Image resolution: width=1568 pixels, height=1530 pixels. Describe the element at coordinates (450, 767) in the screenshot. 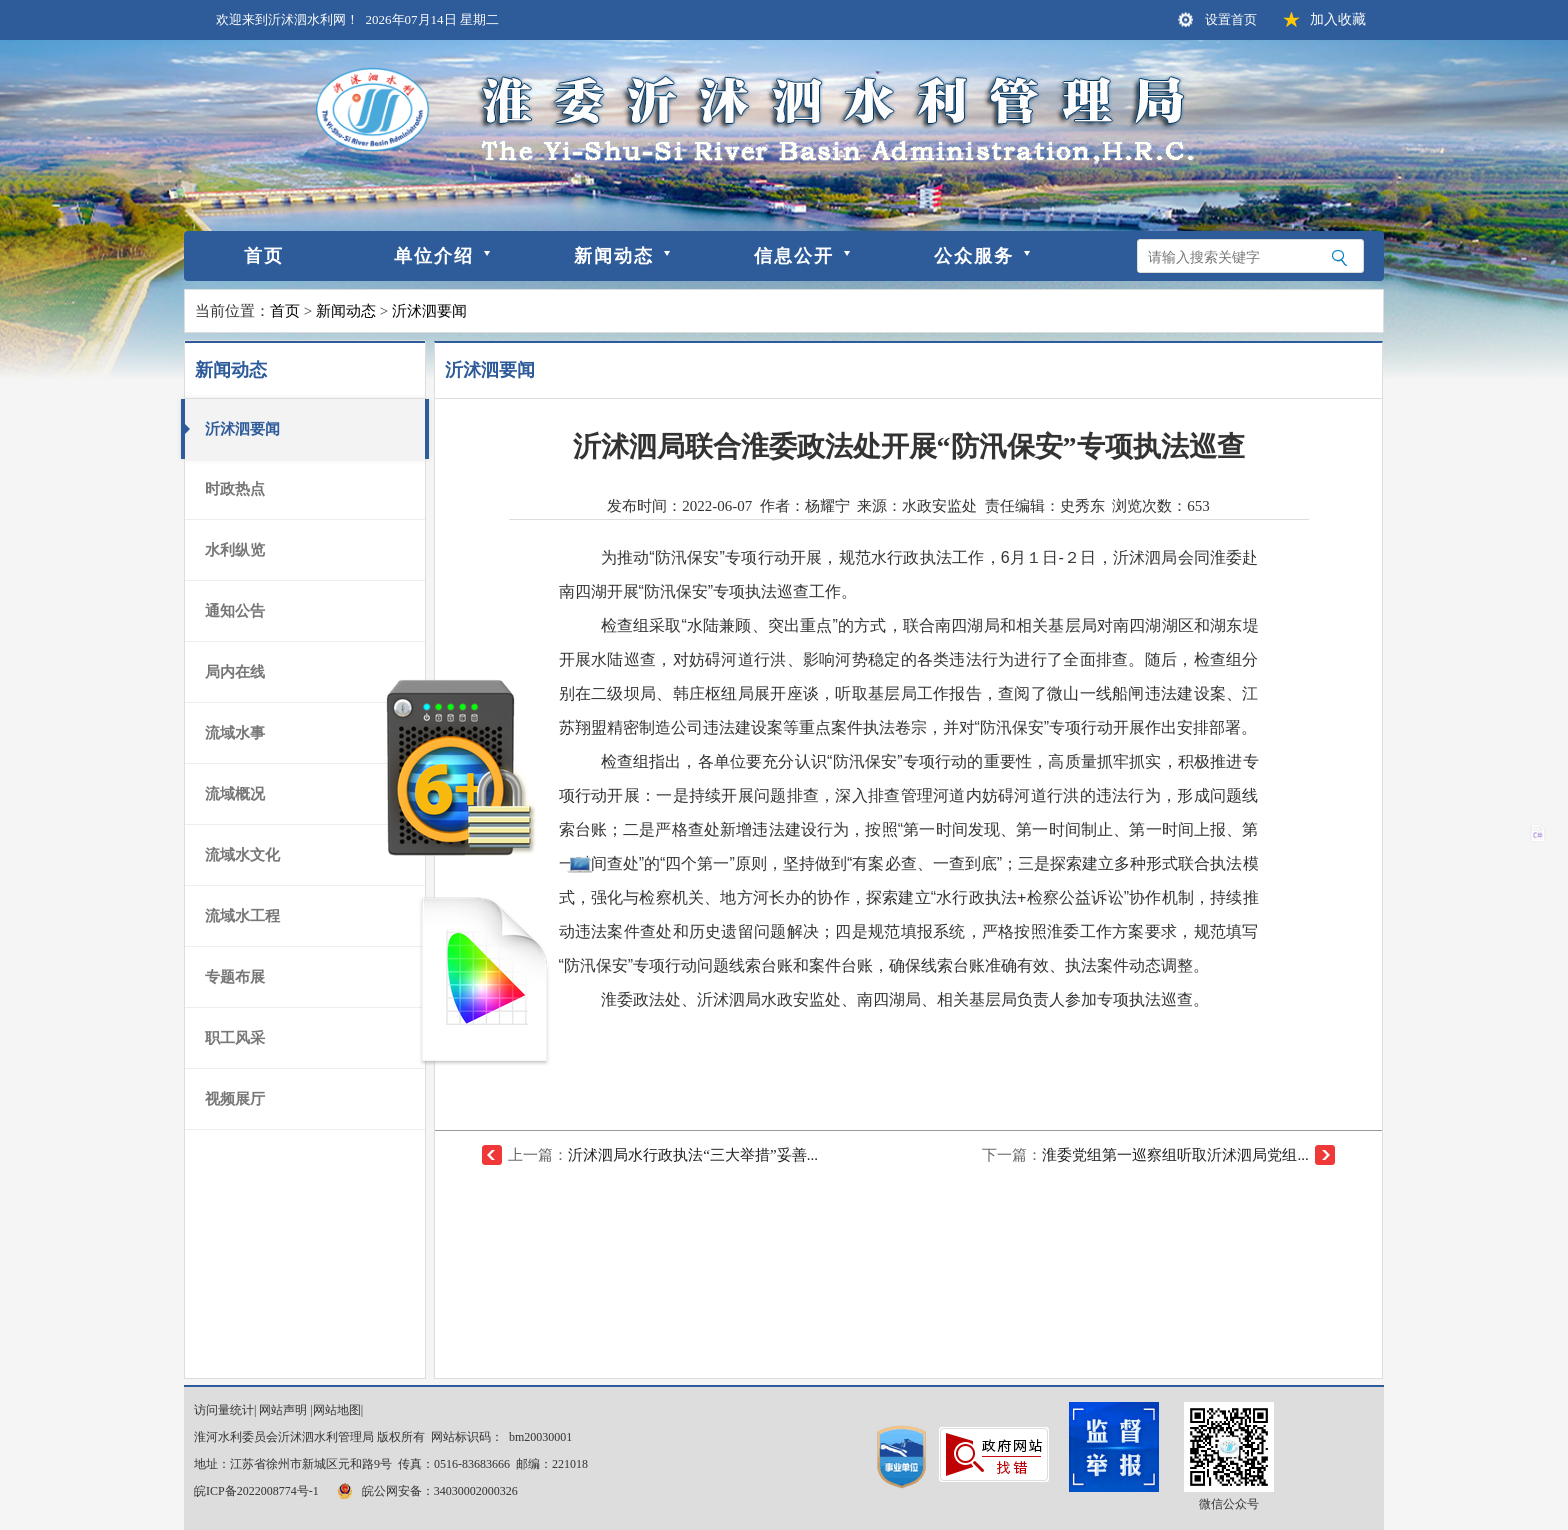

I see `locked RAID 6+ storage array` at that location.